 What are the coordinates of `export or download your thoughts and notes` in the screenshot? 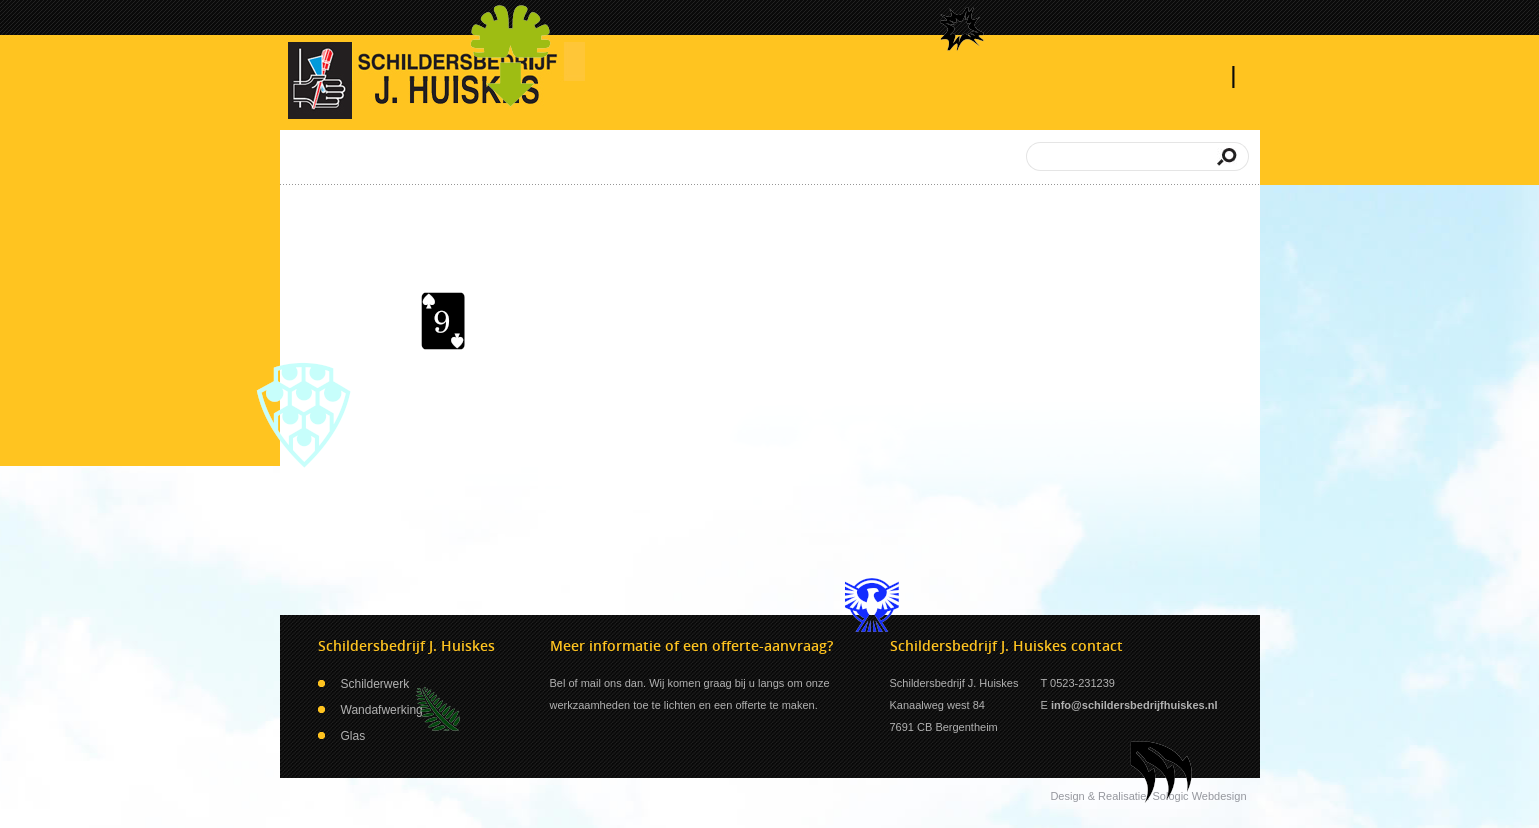 It's located at (510, 55).